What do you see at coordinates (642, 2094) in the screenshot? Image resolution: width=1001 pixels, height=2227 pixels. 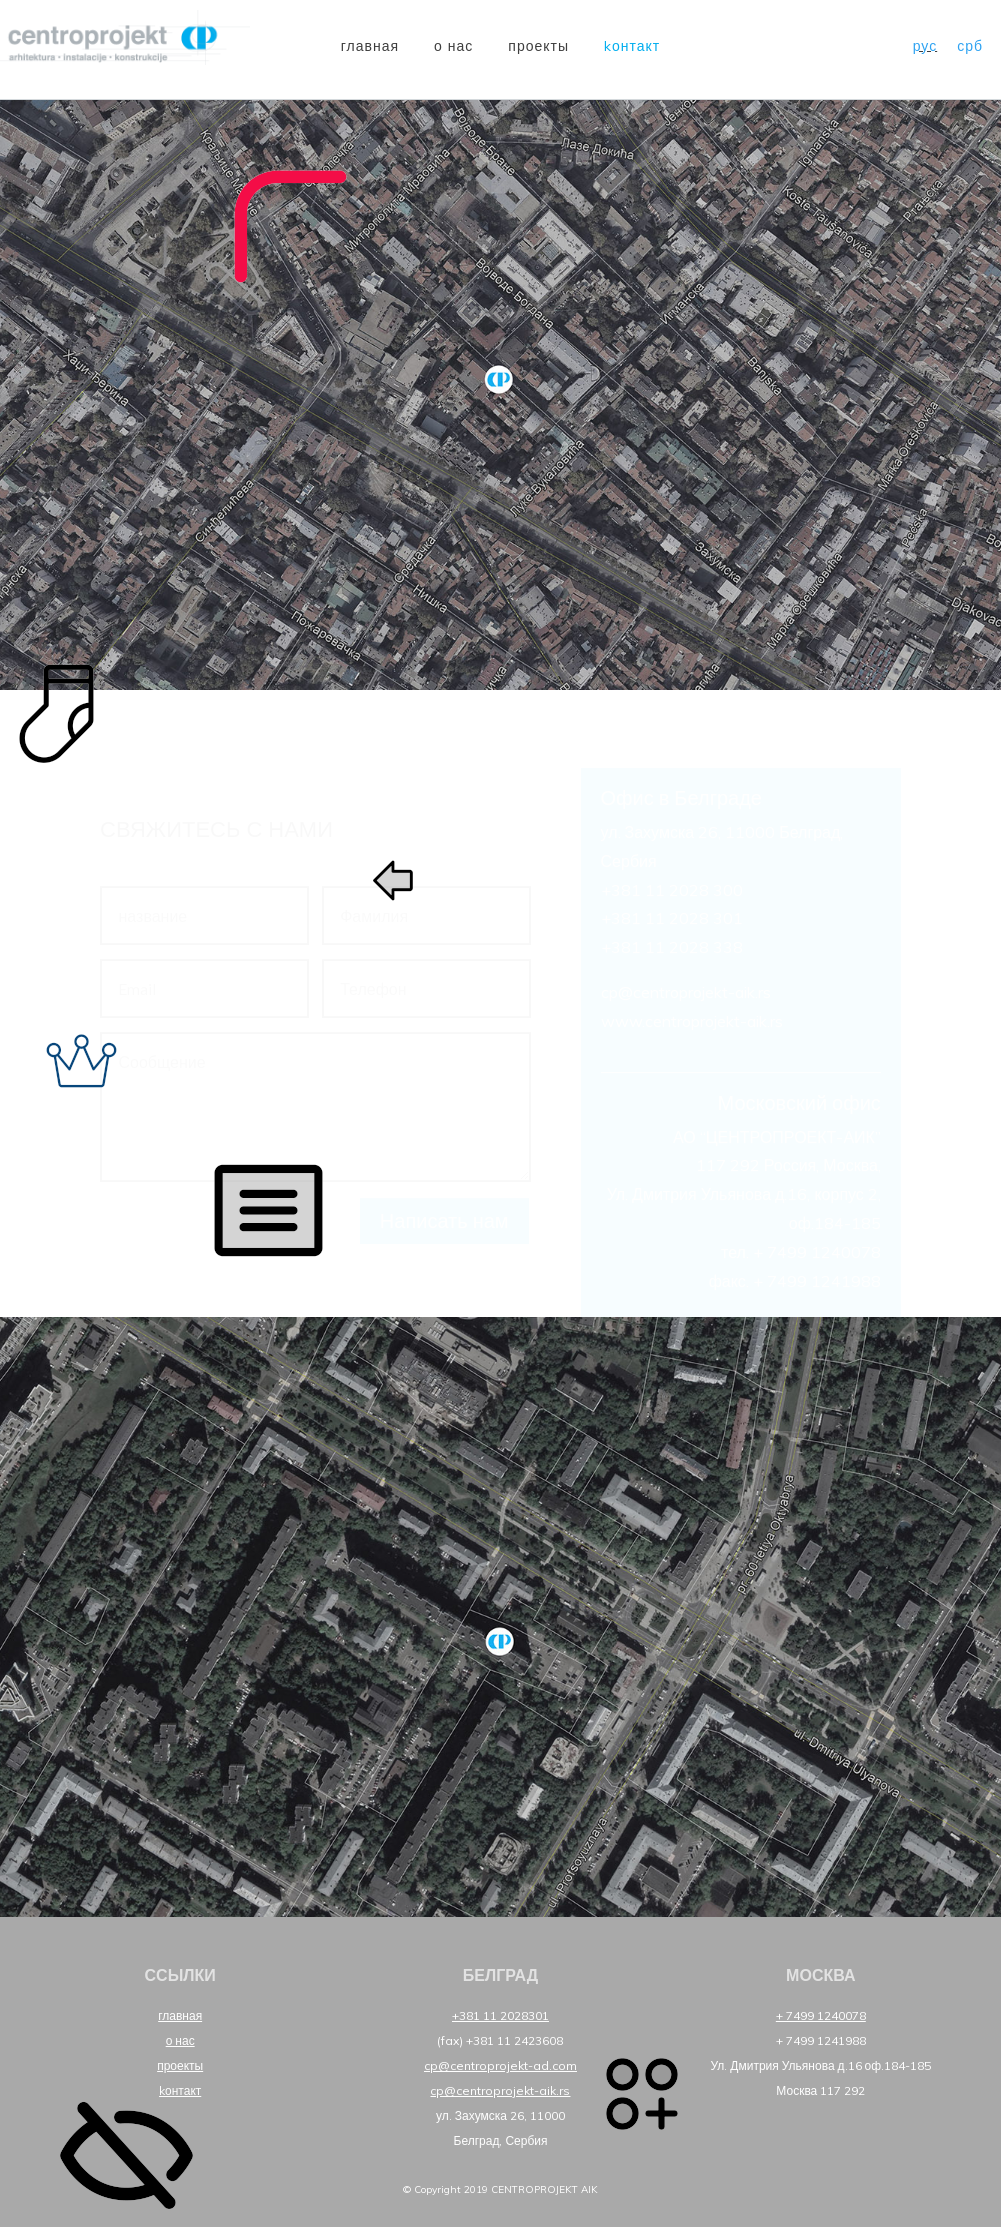 I see `add a new item to a collection` at bounding box center [642, 2094].